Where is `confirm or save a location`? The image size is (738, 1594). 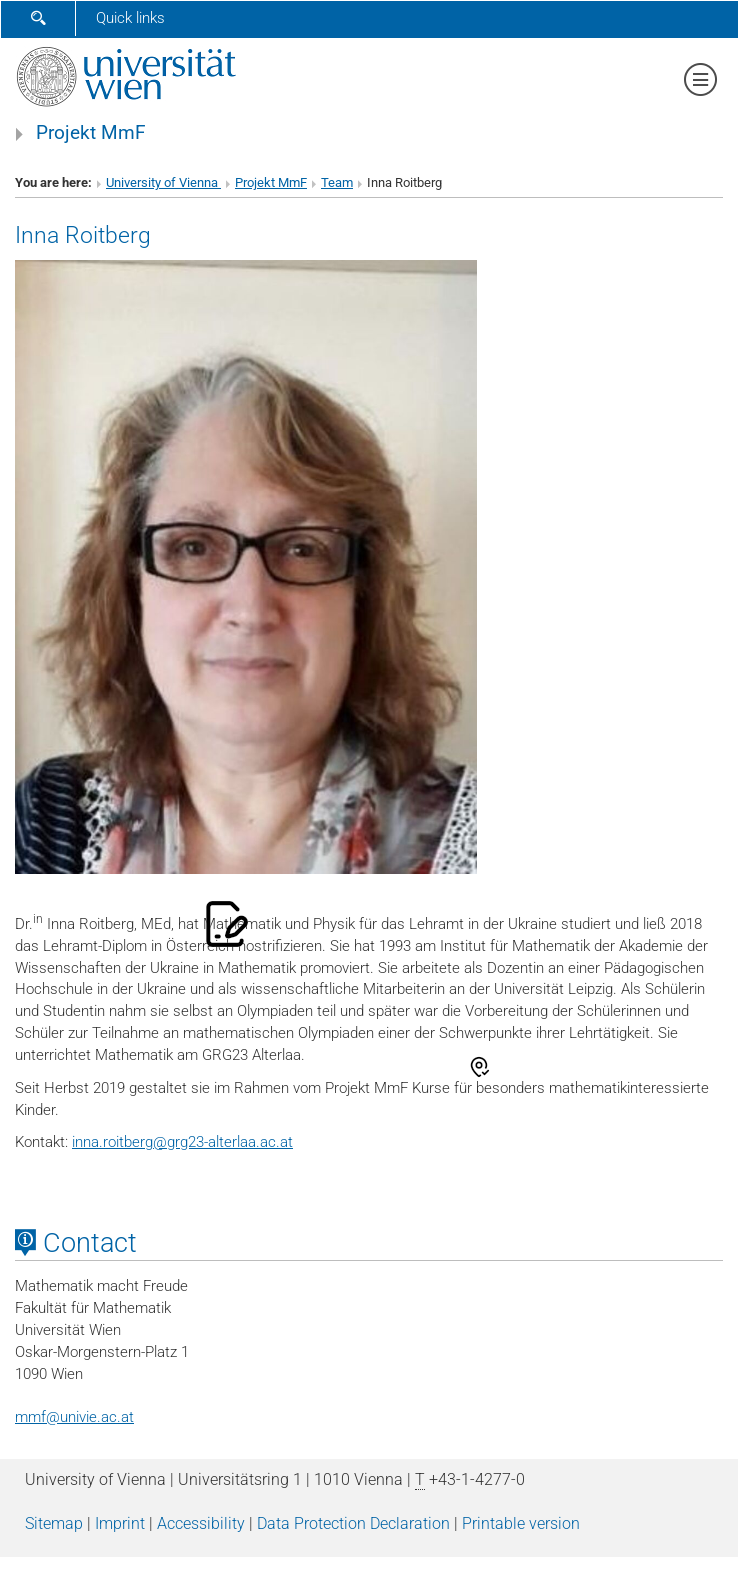 confirm or save a location is located at coordinates (479, 1067).